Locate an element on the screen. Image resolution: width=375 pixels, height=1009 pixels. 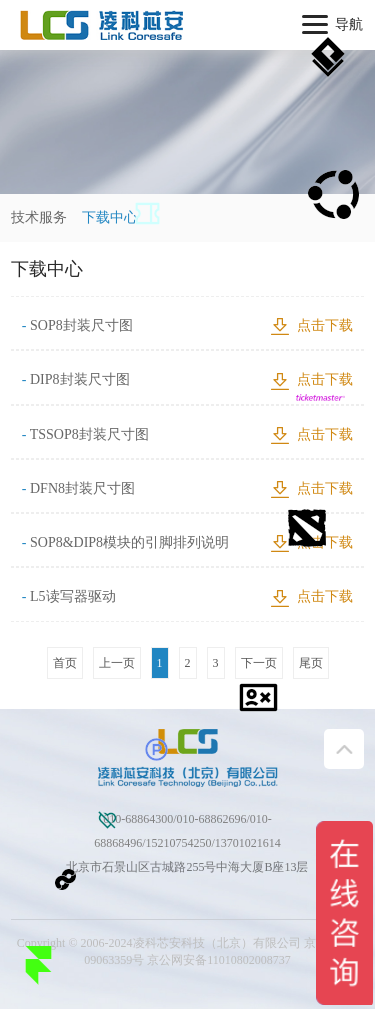
open framer design tool is located at coordinates (38, 965).